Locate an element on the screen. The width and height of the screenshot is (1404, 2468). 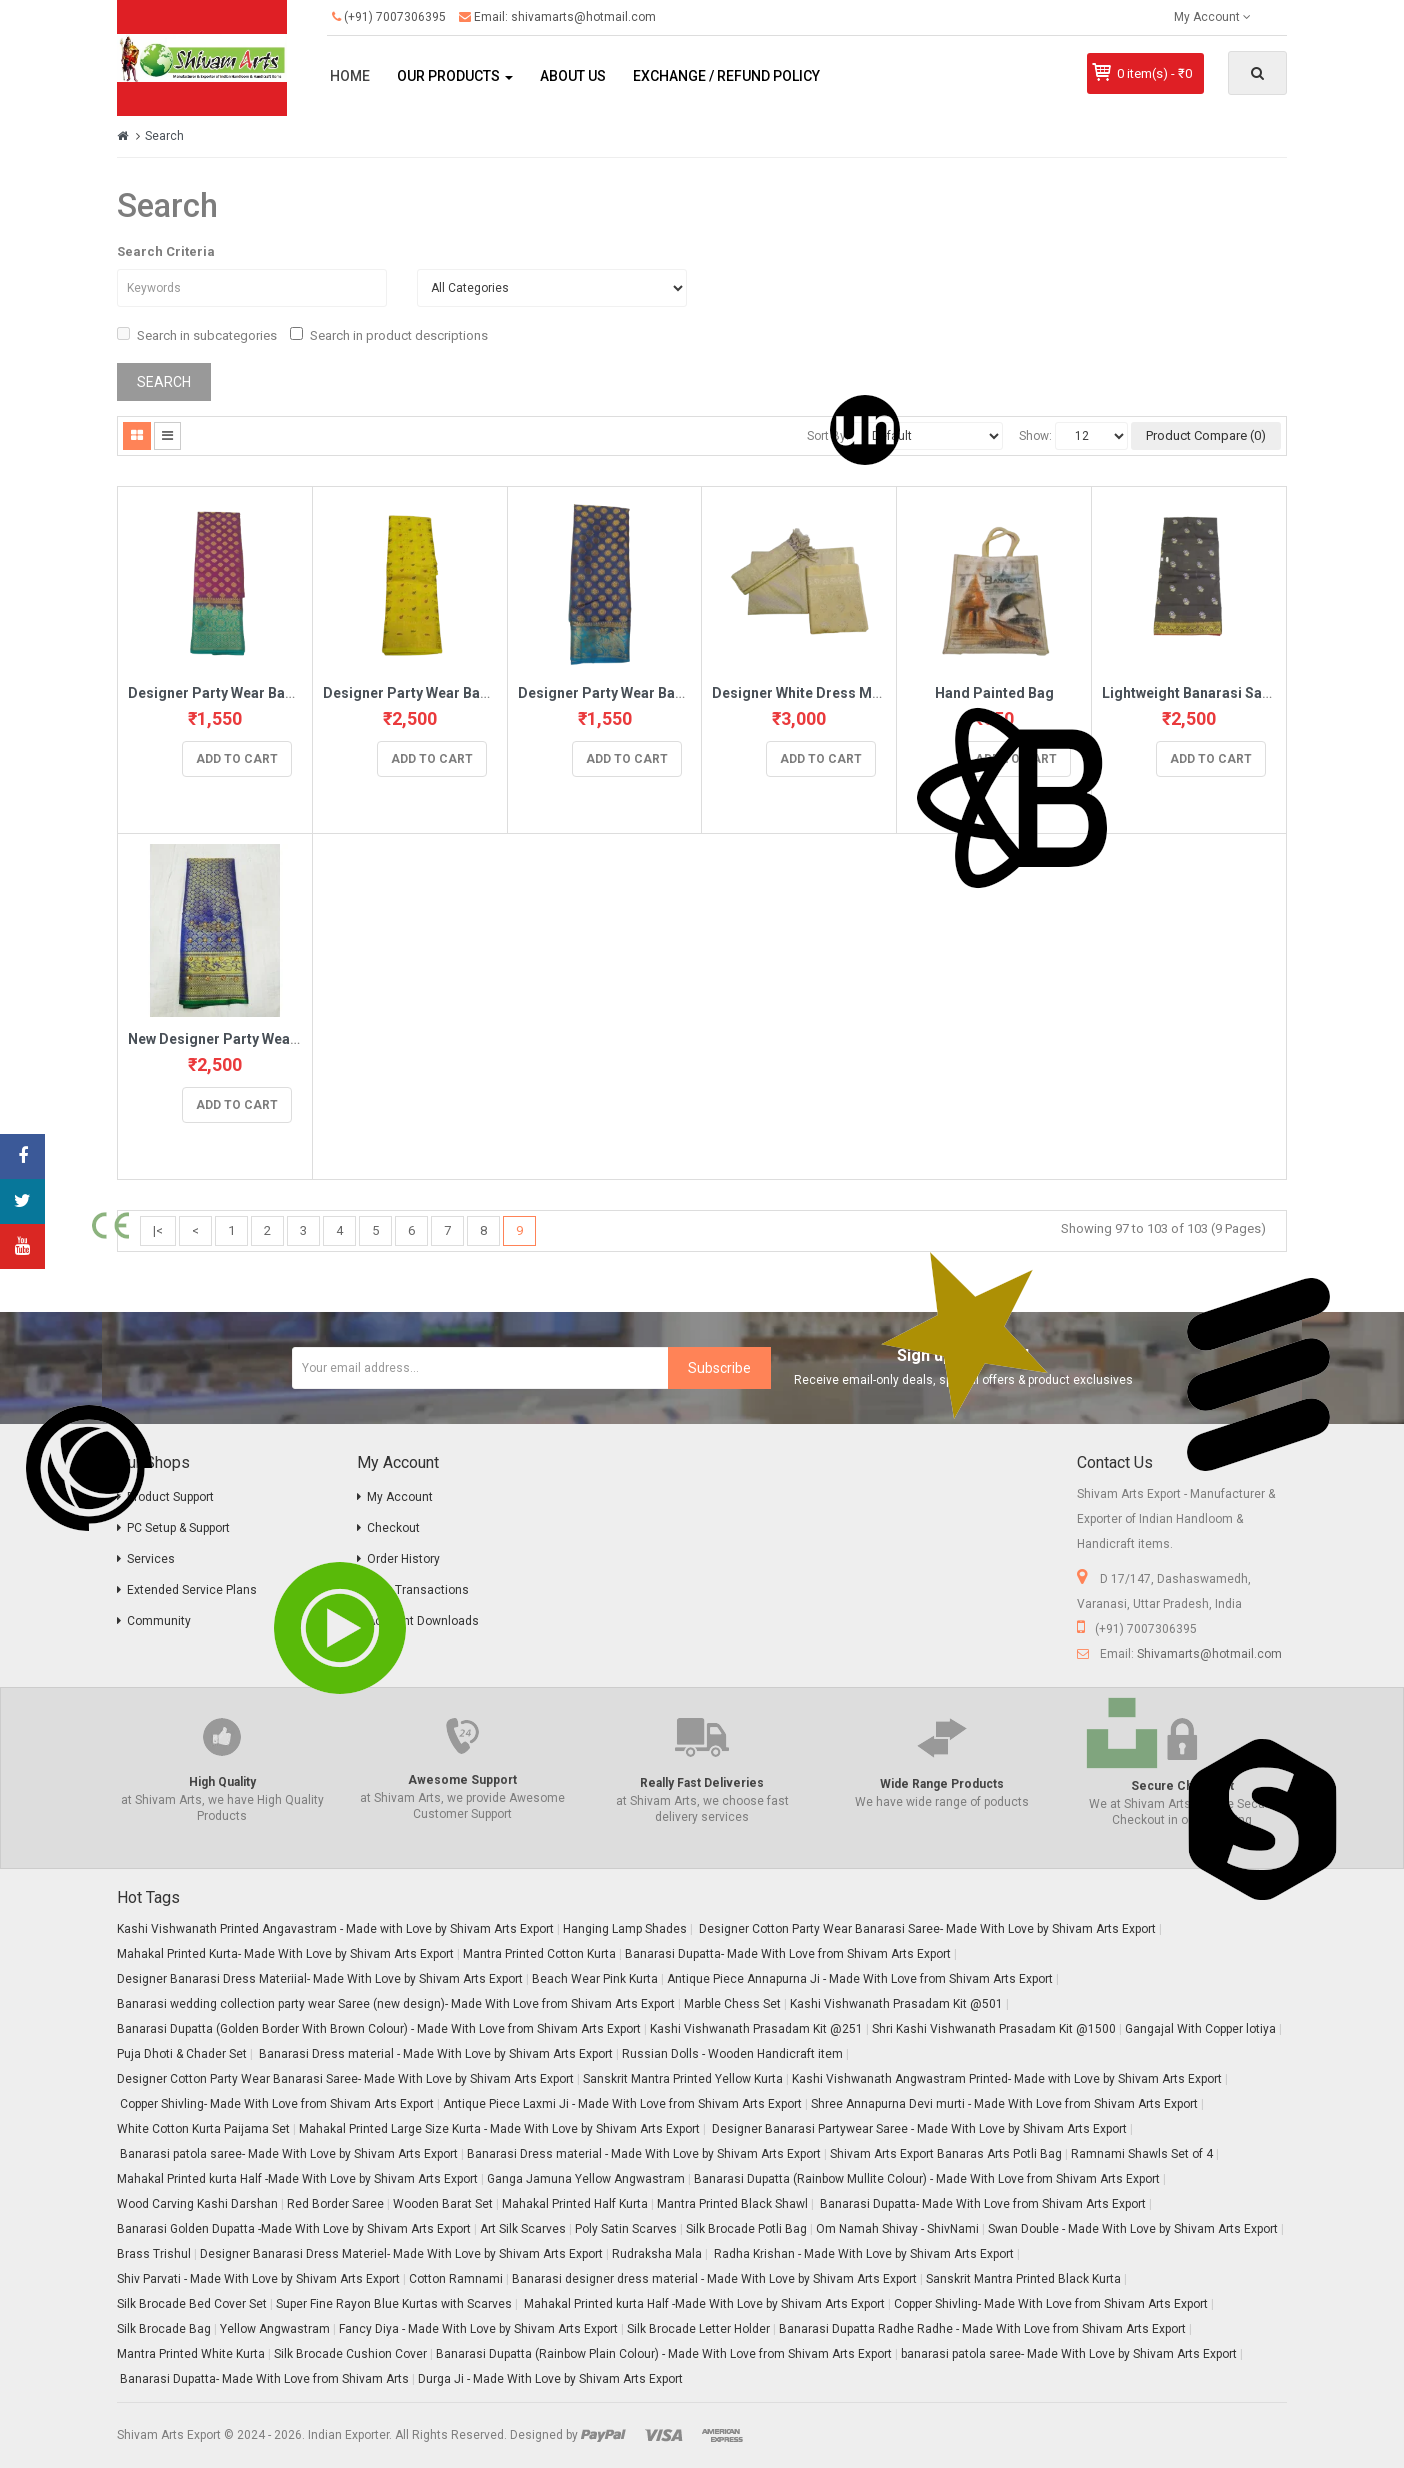
react-bootstrap framework logo is located at coordinates (1012, 798).